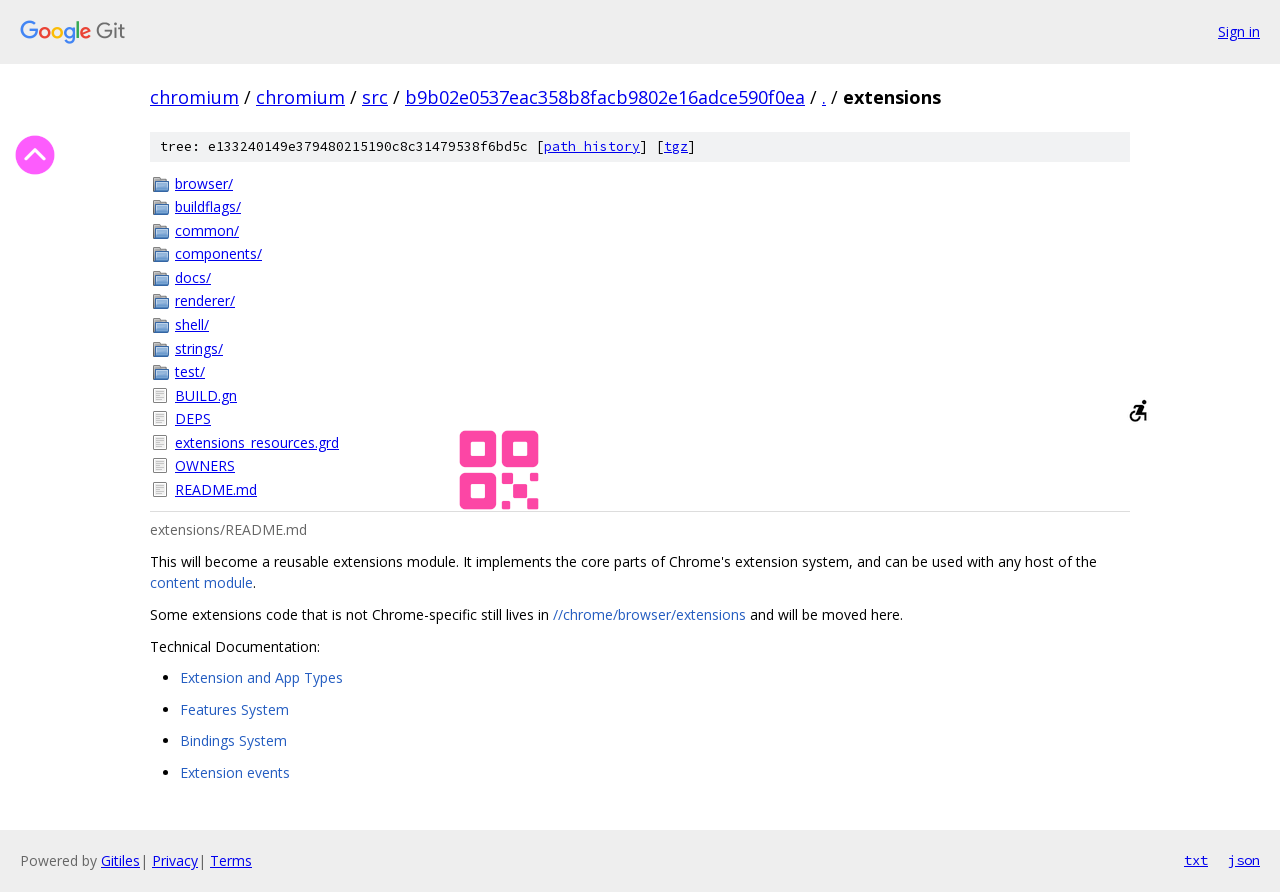 The image size is (1280, 892). Describe the element at coordinates (1137, 410) in the screenshot. I see `indicates wheelchair accessible route or entrance` at that location.